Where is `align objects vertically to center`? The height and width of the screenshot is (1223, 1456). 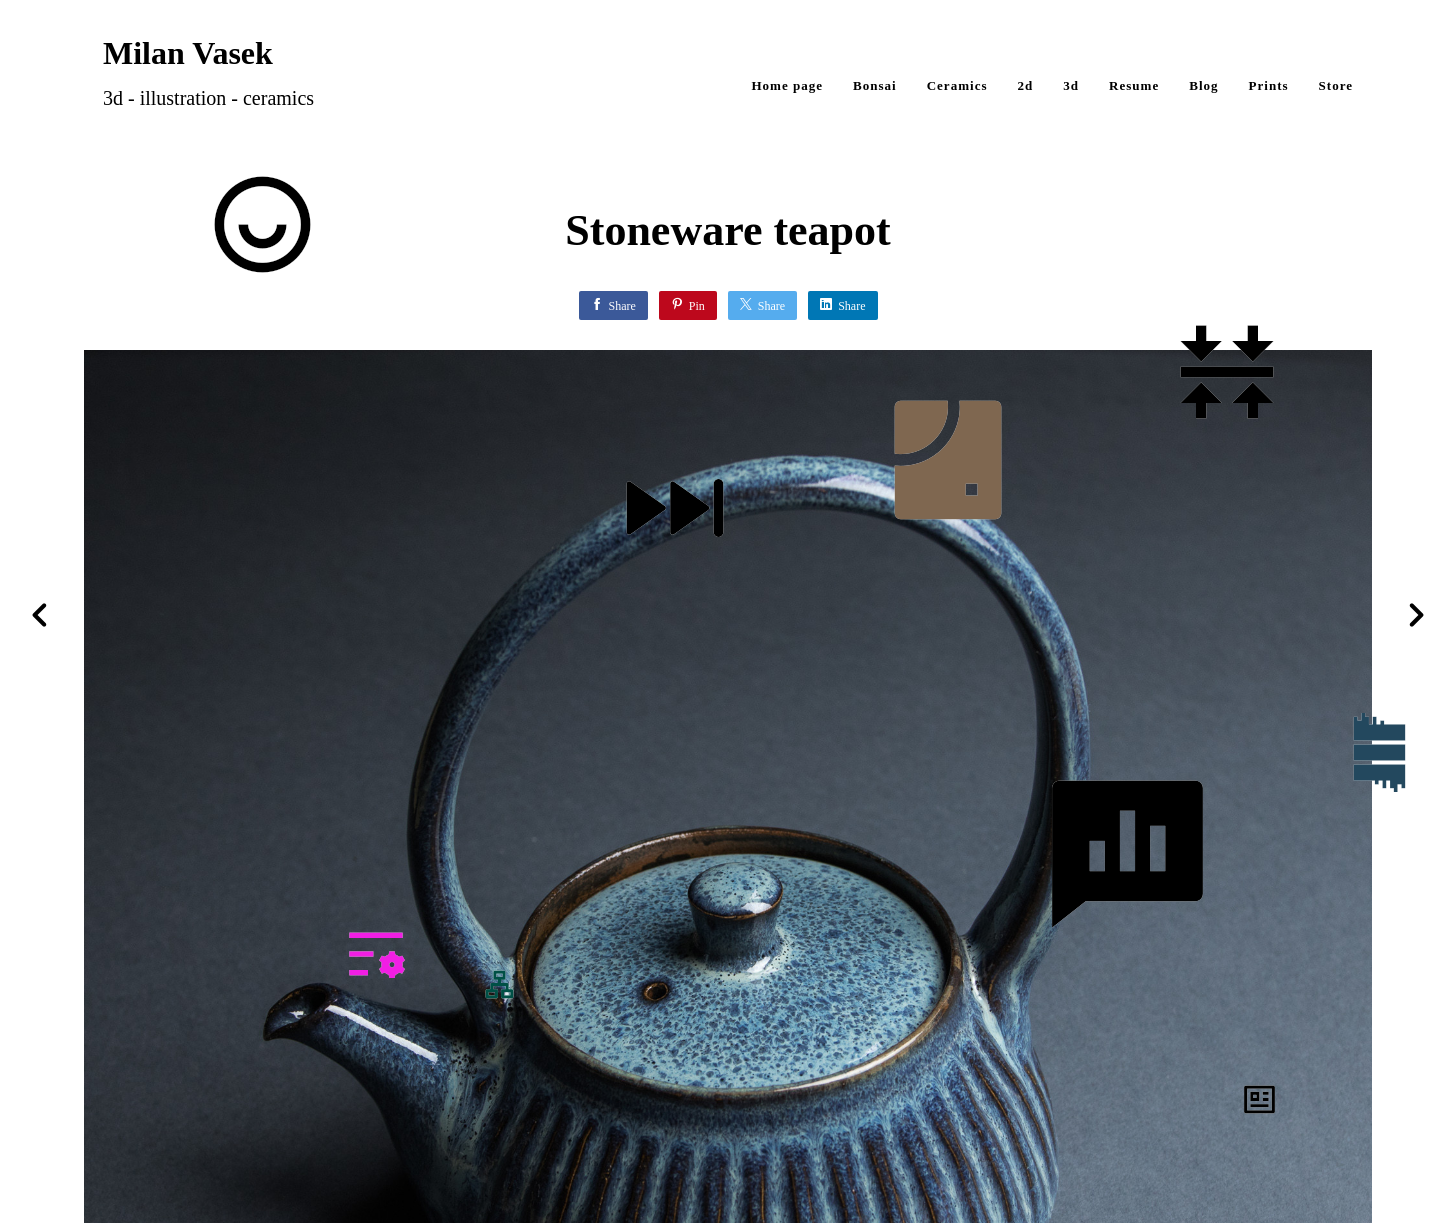
align objects vertically to center is located at coordinates (1227, 372).